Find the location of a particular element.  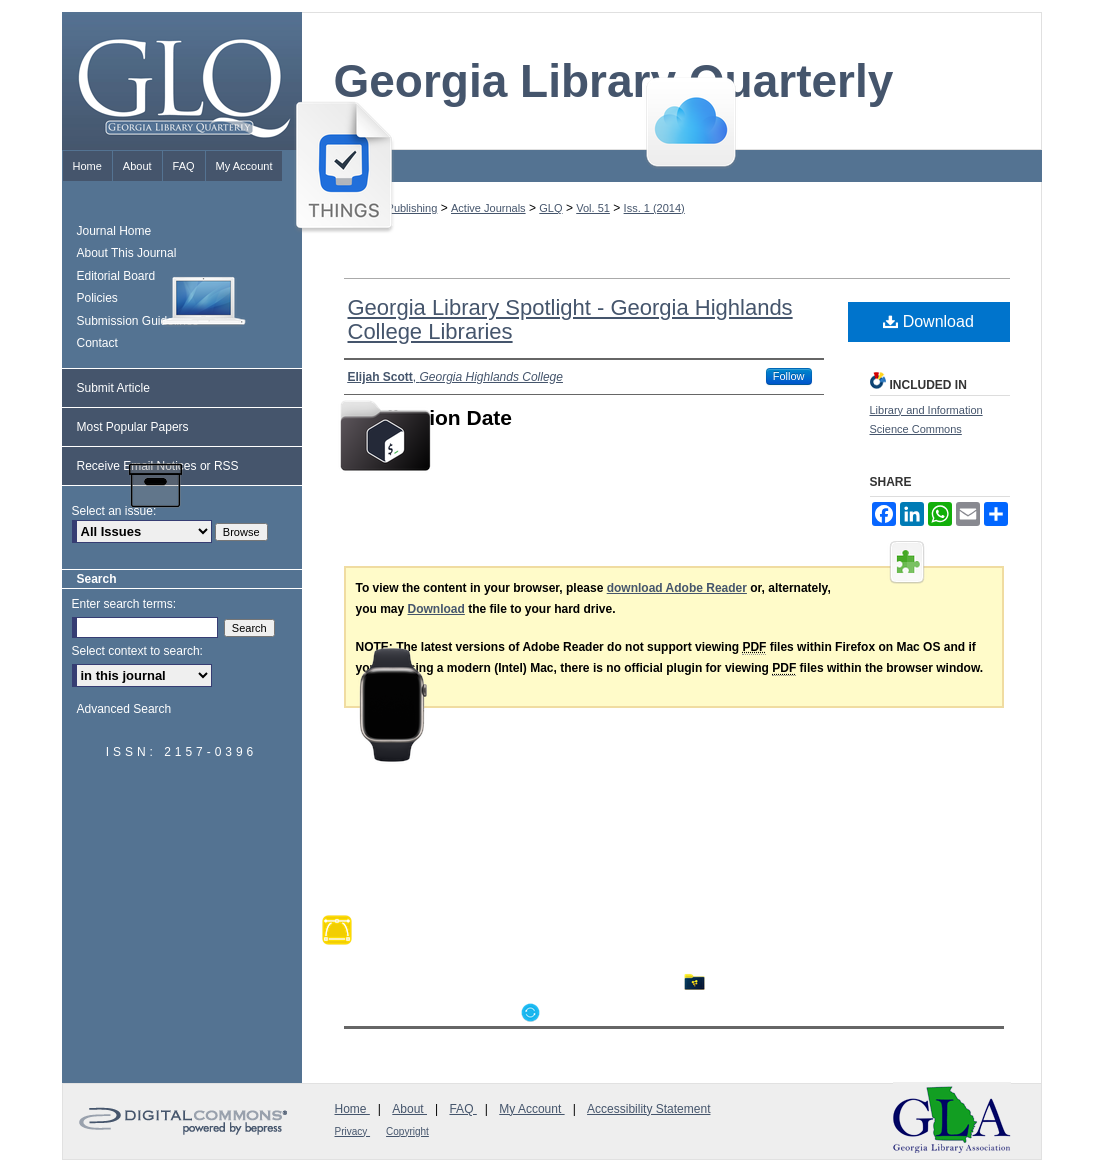

access archived emails is located at coordinates (155, 484).